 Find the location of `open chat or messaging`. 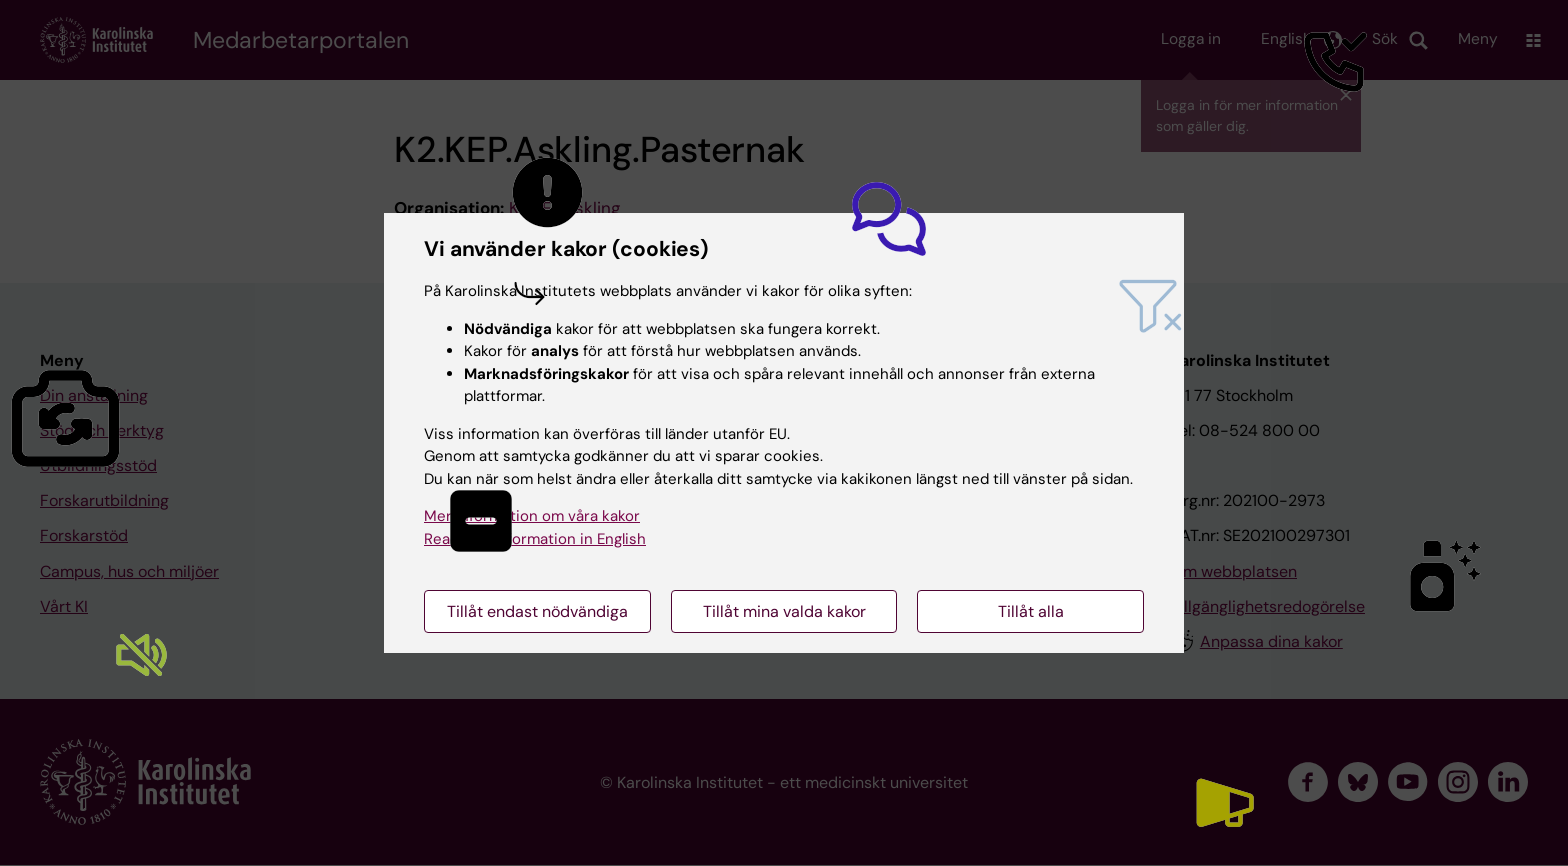

open chat or messaging is located at coordinates (889, 219).